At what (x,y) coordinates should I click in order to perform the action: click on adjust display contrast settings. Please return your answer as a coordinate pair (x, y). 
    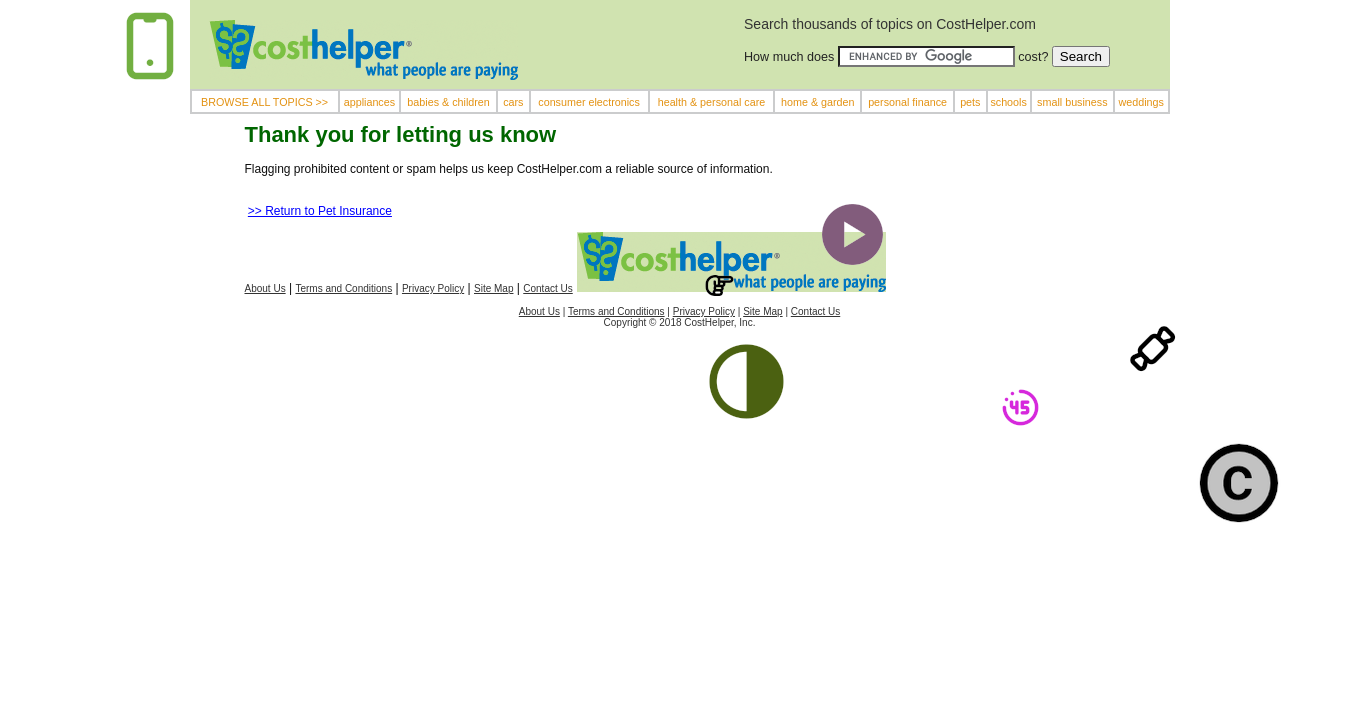
    Looking at the image, I should click on (746, 381).